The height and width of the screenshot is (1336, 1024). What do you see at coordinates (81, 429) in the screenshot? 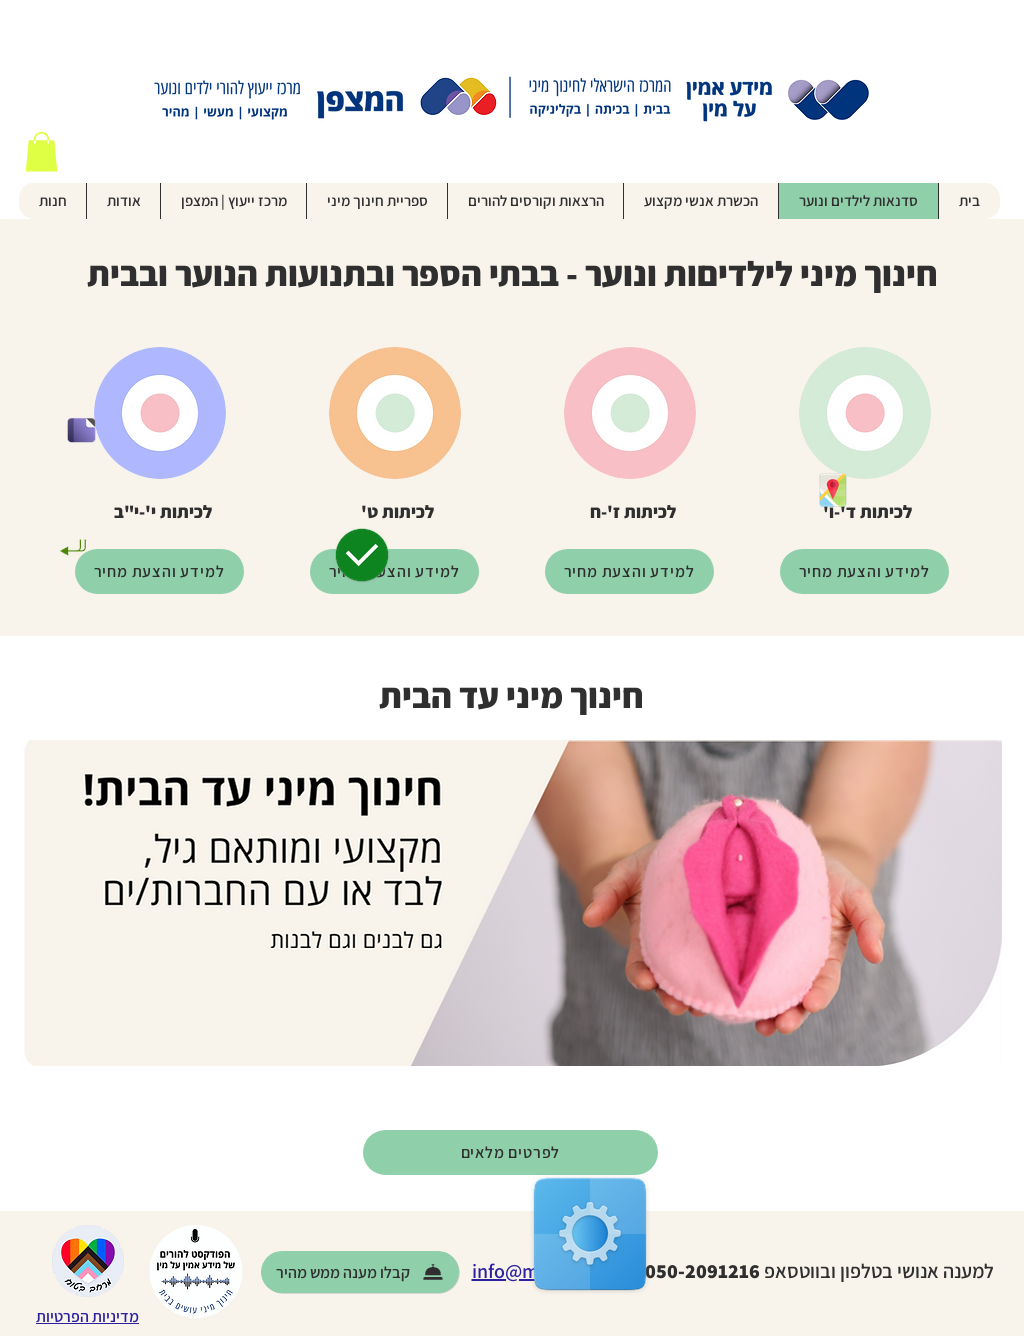
I see `change desktop wallpaper settings` at bounding box center [81, 429].